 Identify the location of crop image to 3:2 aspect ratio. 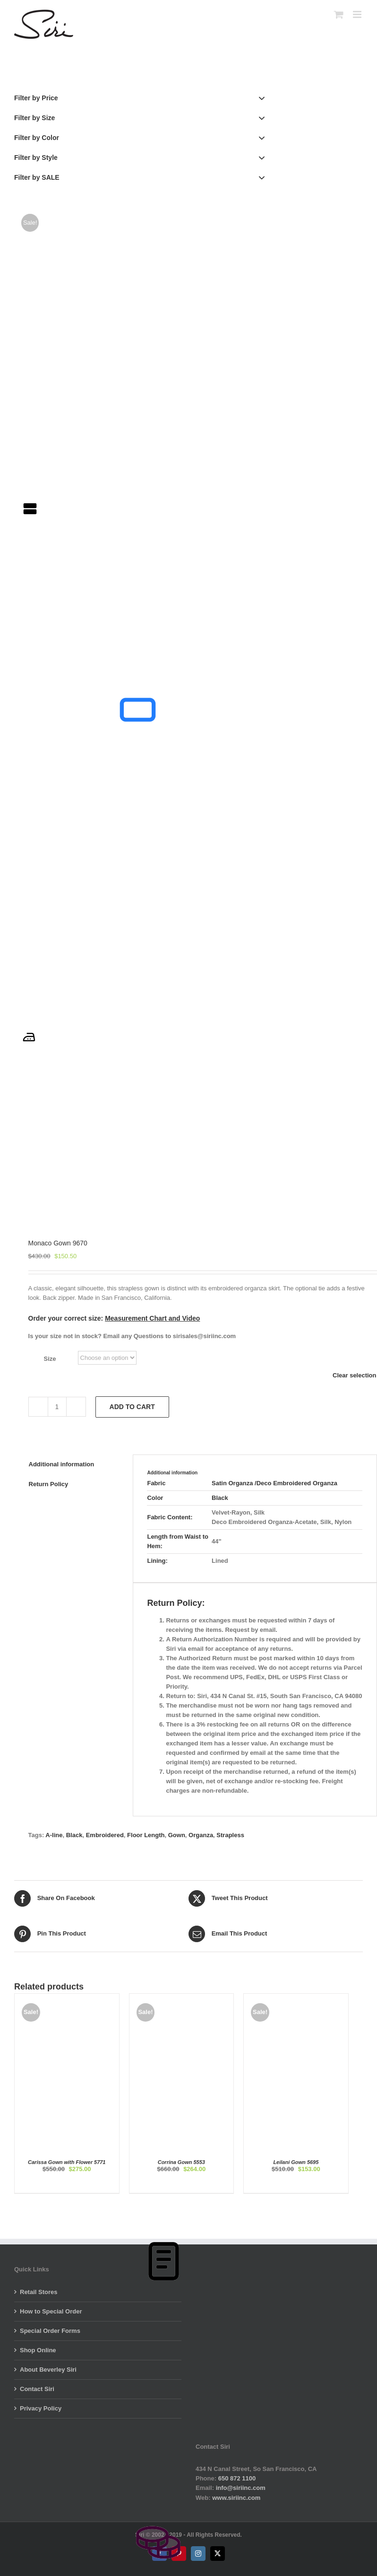
(137, 710).